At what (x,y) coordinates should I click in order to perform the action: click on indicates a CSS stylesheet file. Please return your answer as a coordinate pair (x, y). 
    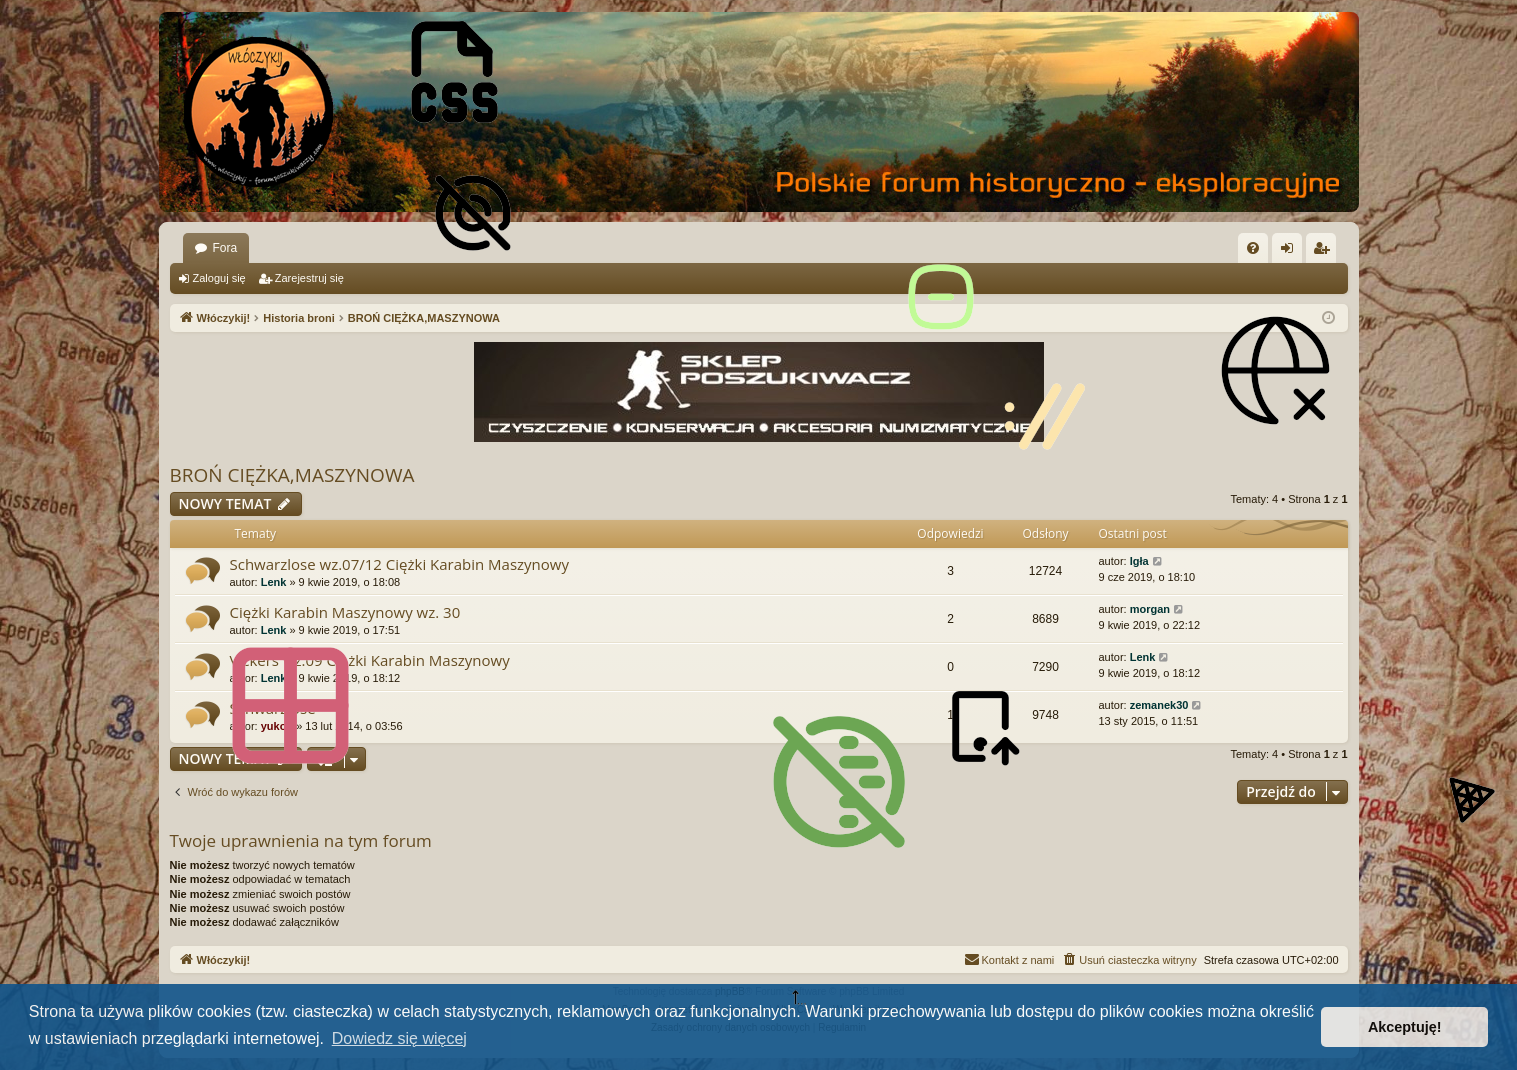
    Looking at the image, I should click on (452, 72).